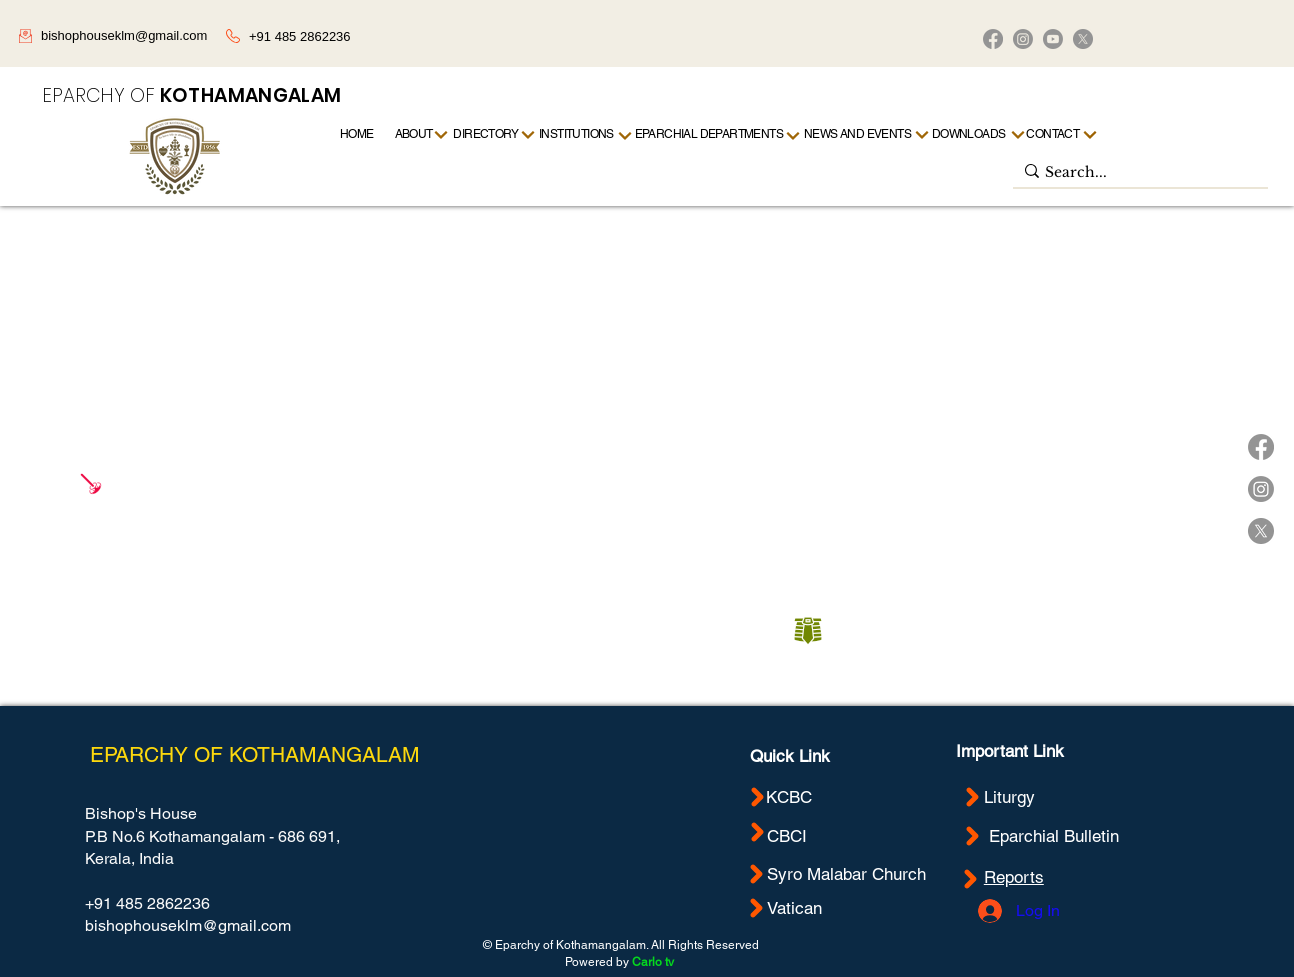 The width and height of the screenshot is (1294, 977). What do you see at coordinates (91, 484) in the screenshot?
I see `fire ion cannon weapon ability` at bounding box center [91, 484].